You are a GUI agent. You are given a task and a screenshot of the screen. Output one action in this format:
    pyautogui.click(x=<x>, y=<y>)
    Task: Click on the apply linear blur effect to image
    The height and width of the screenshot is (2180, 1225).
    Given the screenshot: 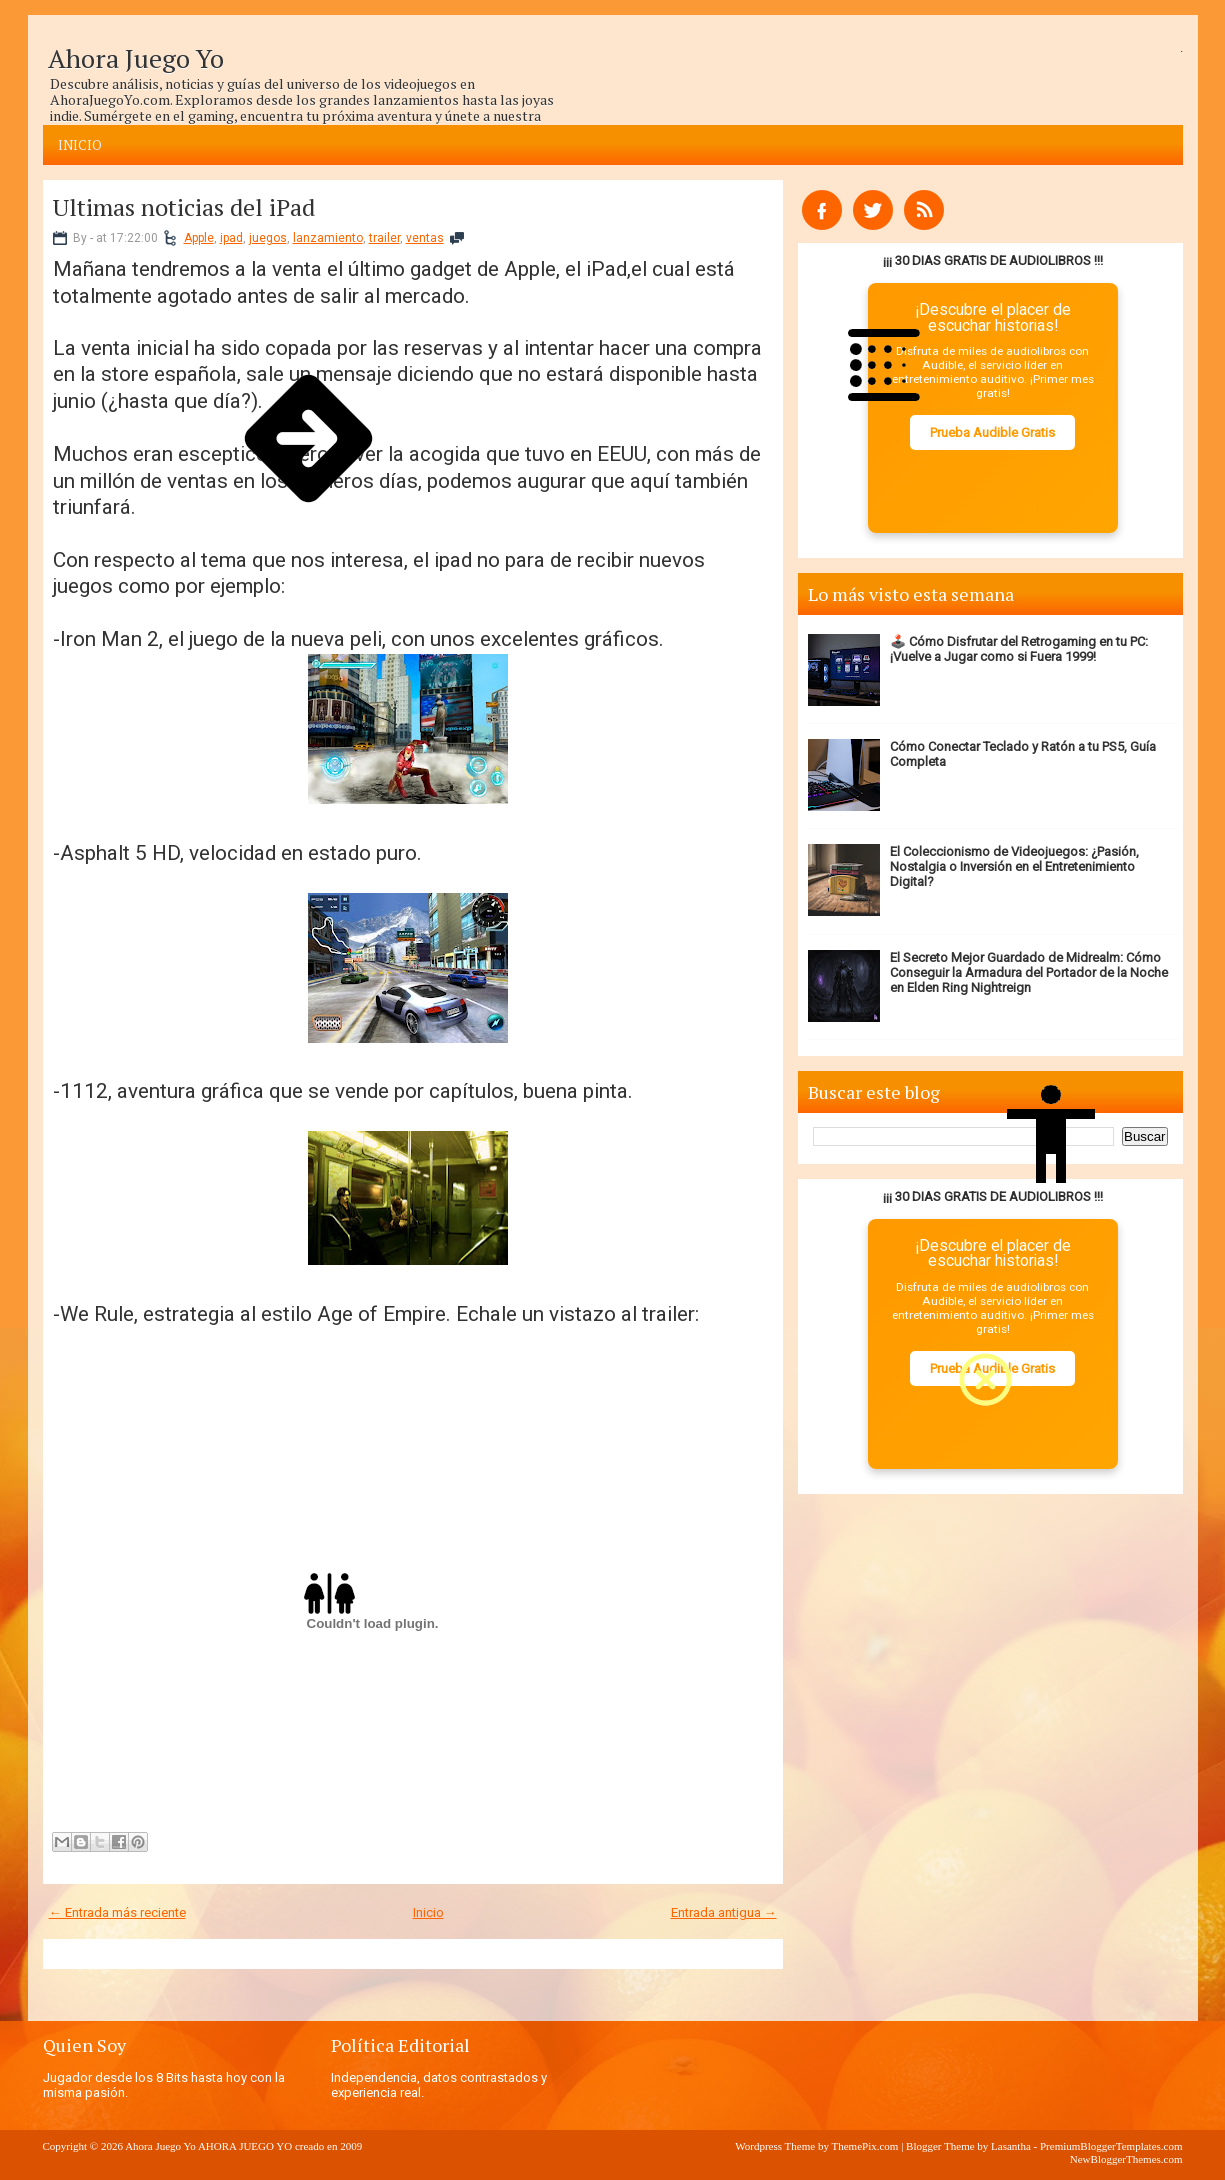 What is the action you would take?
    pyautogui.click(x=884, y=365)
    